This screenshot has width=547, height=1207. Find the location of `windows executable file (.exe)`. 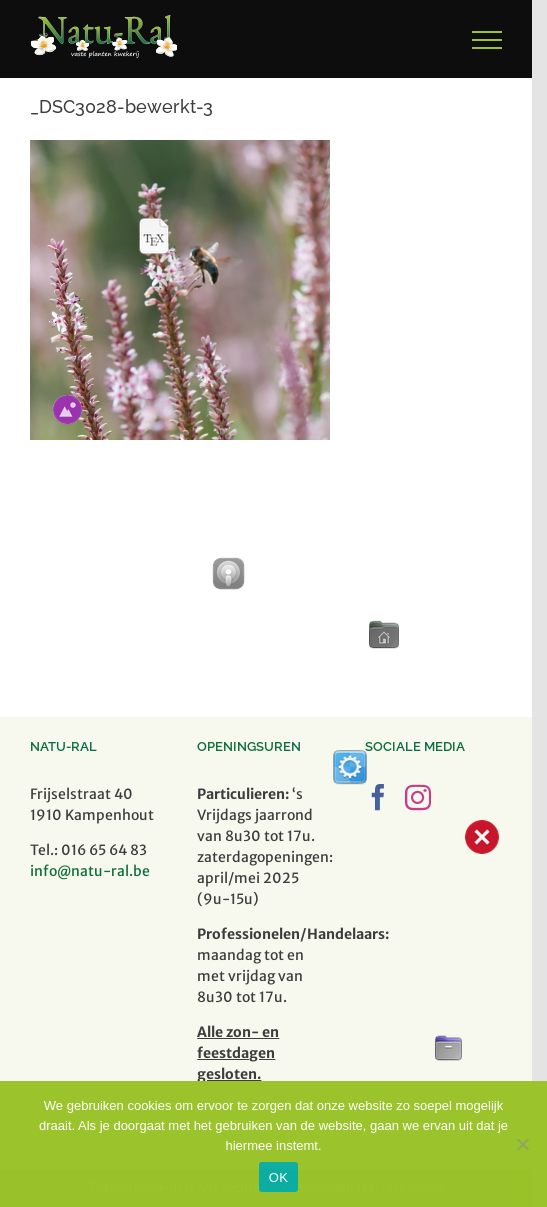

windows executable file (.exe) is located at coordinates (350, 767).